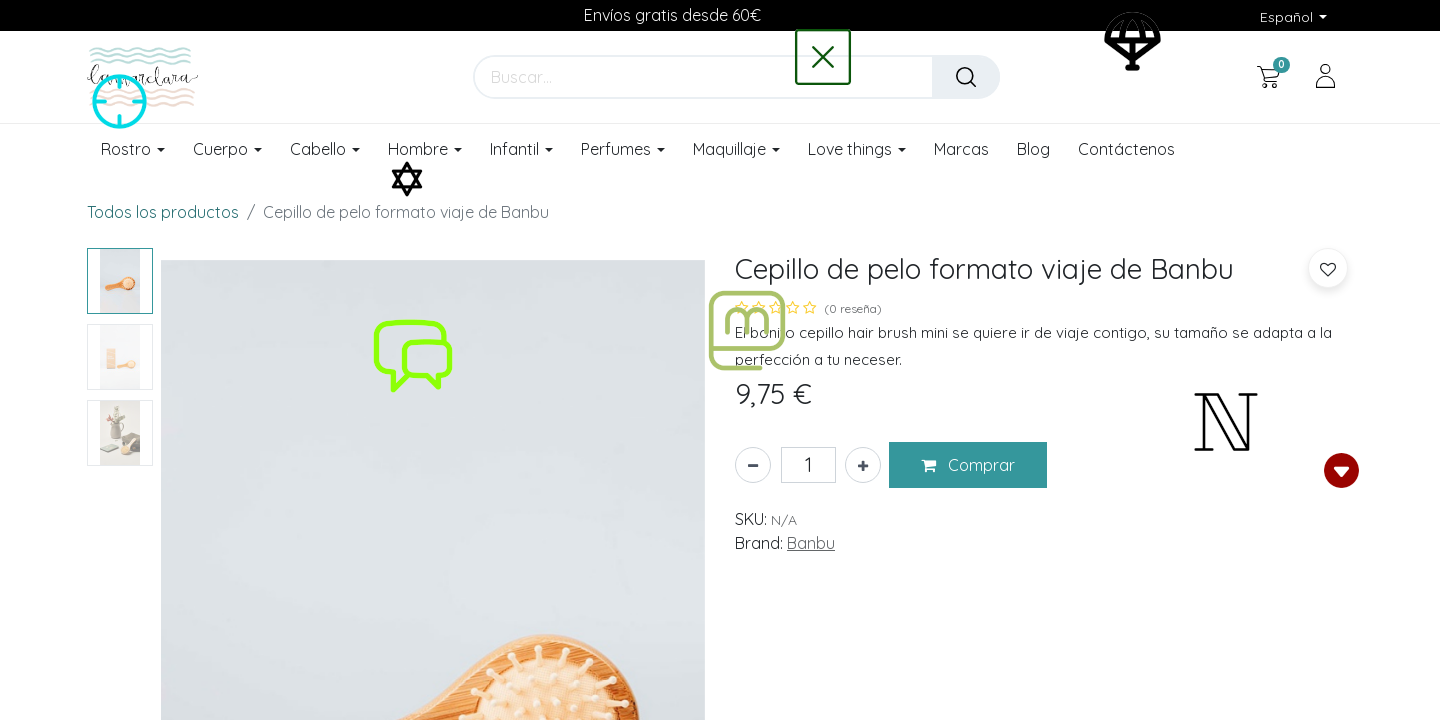  What do you see at coordinates (747, 329) in the screenshot?
I see `open mastodon app` at bounding box center [747, 329].